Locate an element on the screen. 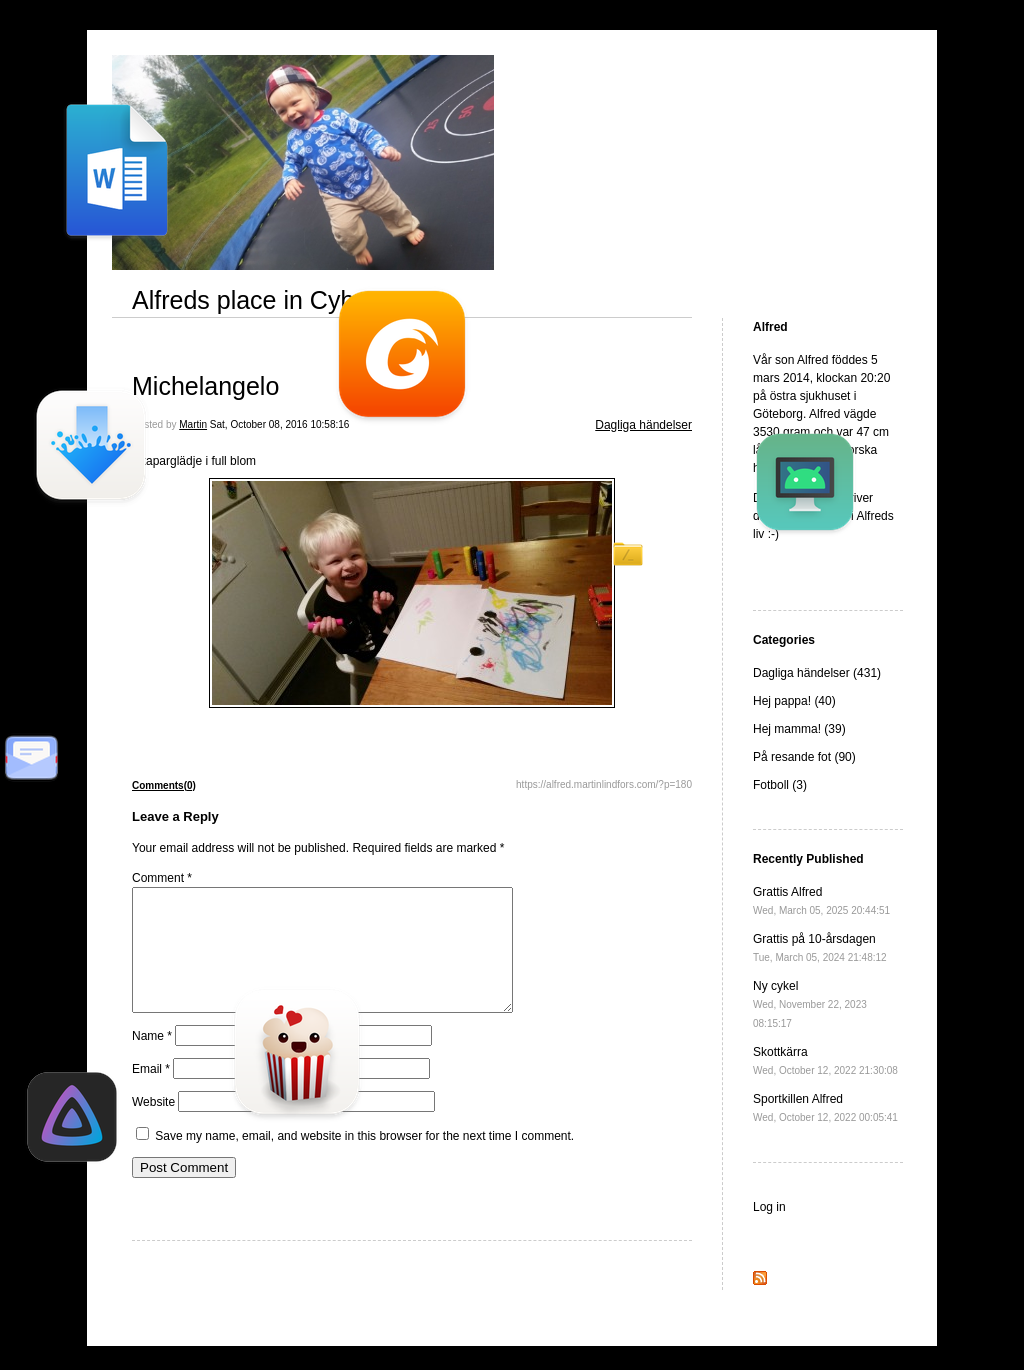  open popcorn time streaming app is located at coordinates (297, 1052).